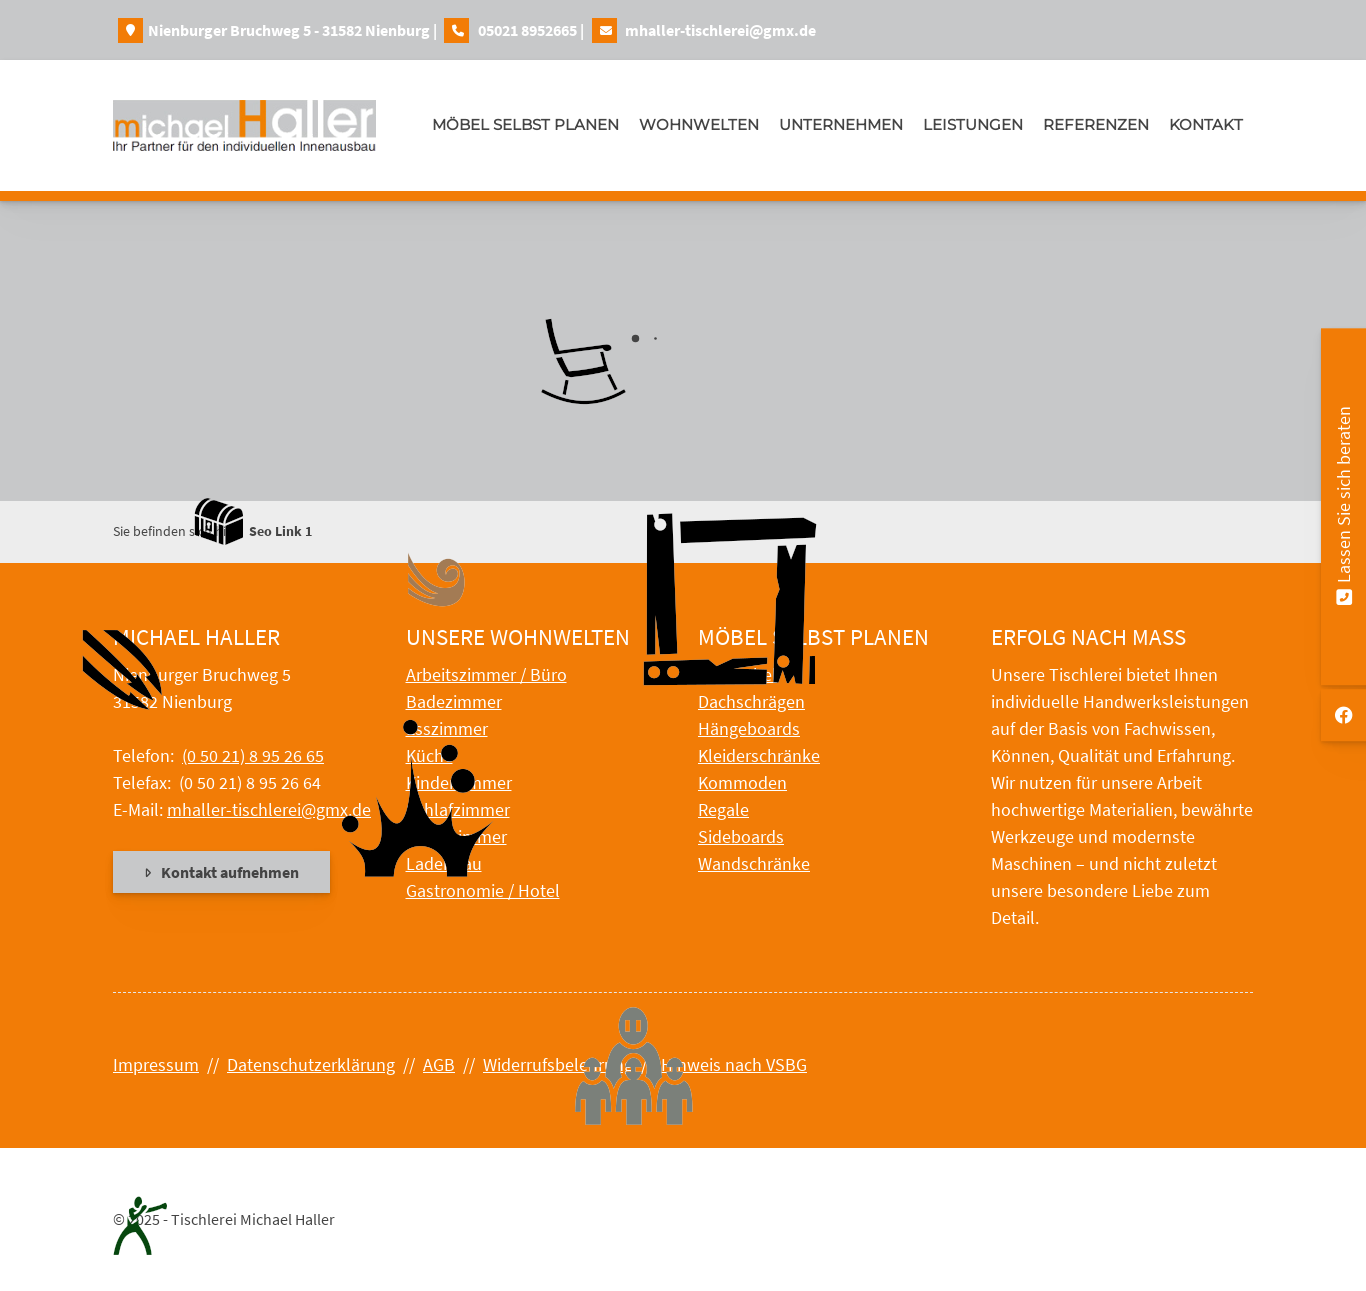 The width and height of the screenshot is (1366, 1291). What do you see at coordinates (730, 601) in the screenshot?
I see `select a wooden frame border style` at bounding box center [730, 601].